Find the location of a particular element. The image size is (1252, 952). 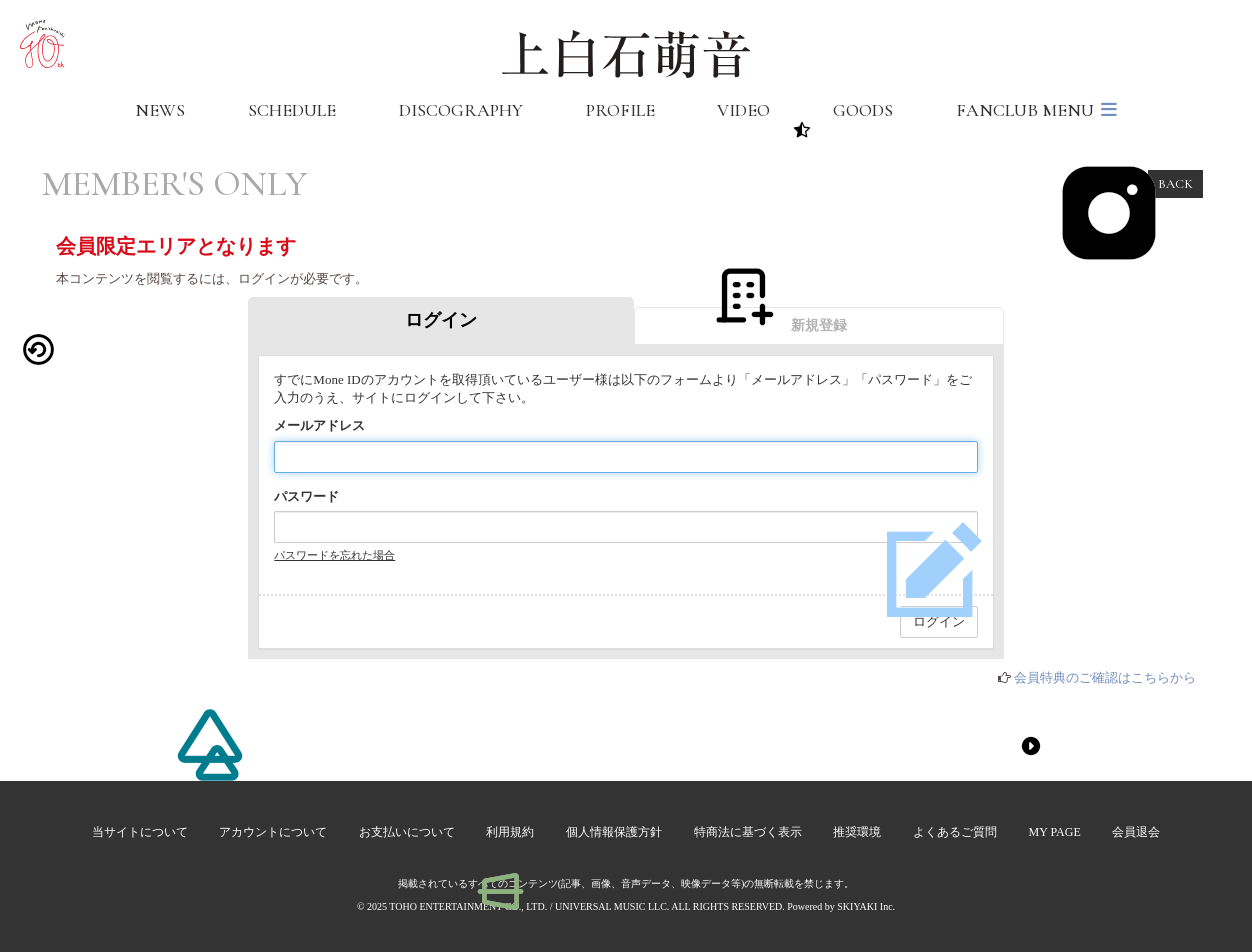

play media or video content is located at coordinates (1031, 746).